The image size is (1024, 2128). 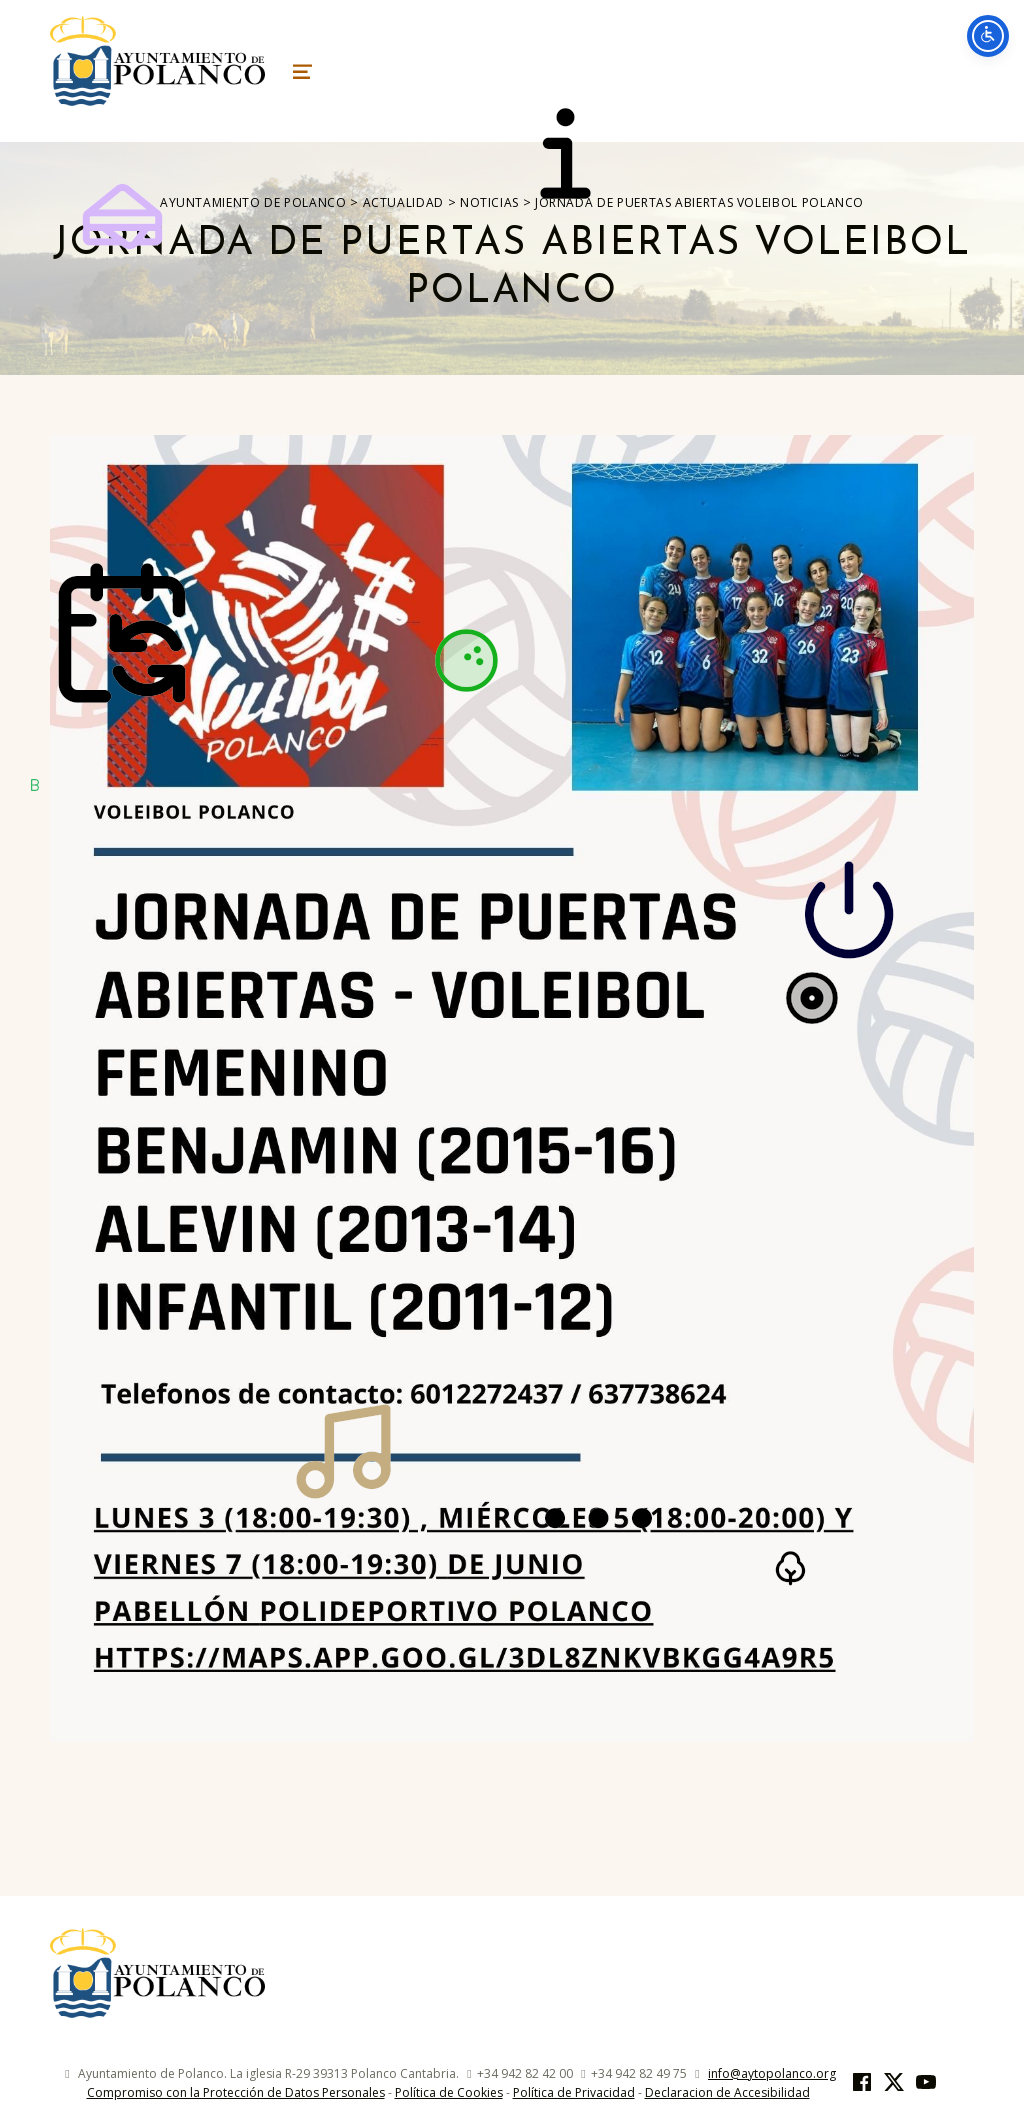 What do you see at coordinates (466, 660) in the screenshot?
I see `access bowling or sports games` at bounding box center [466, 660].